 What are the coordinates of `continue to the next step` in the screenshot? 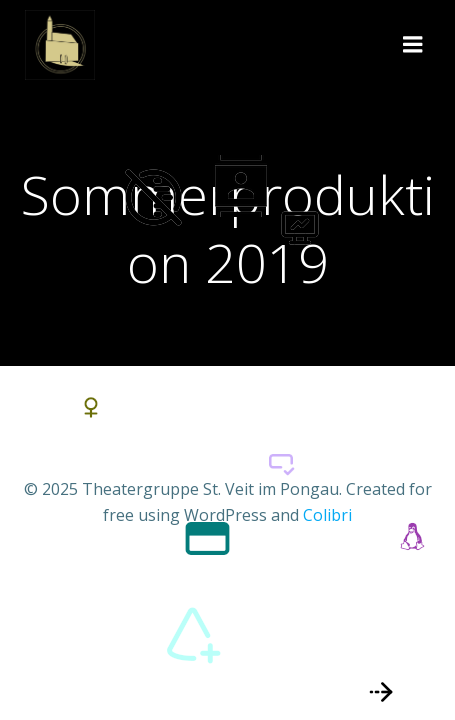 It's located at (381, 692).